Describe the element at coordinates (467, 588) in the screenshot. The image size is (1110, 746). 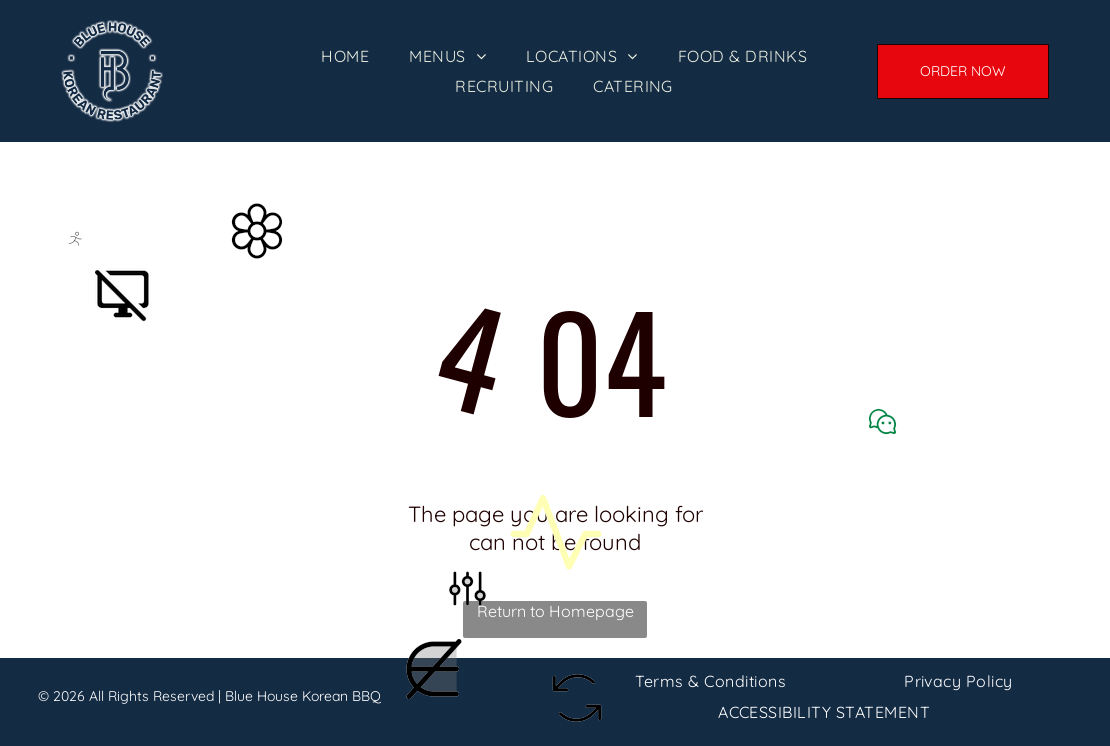
I see `adjust settings or preferences` at that location.